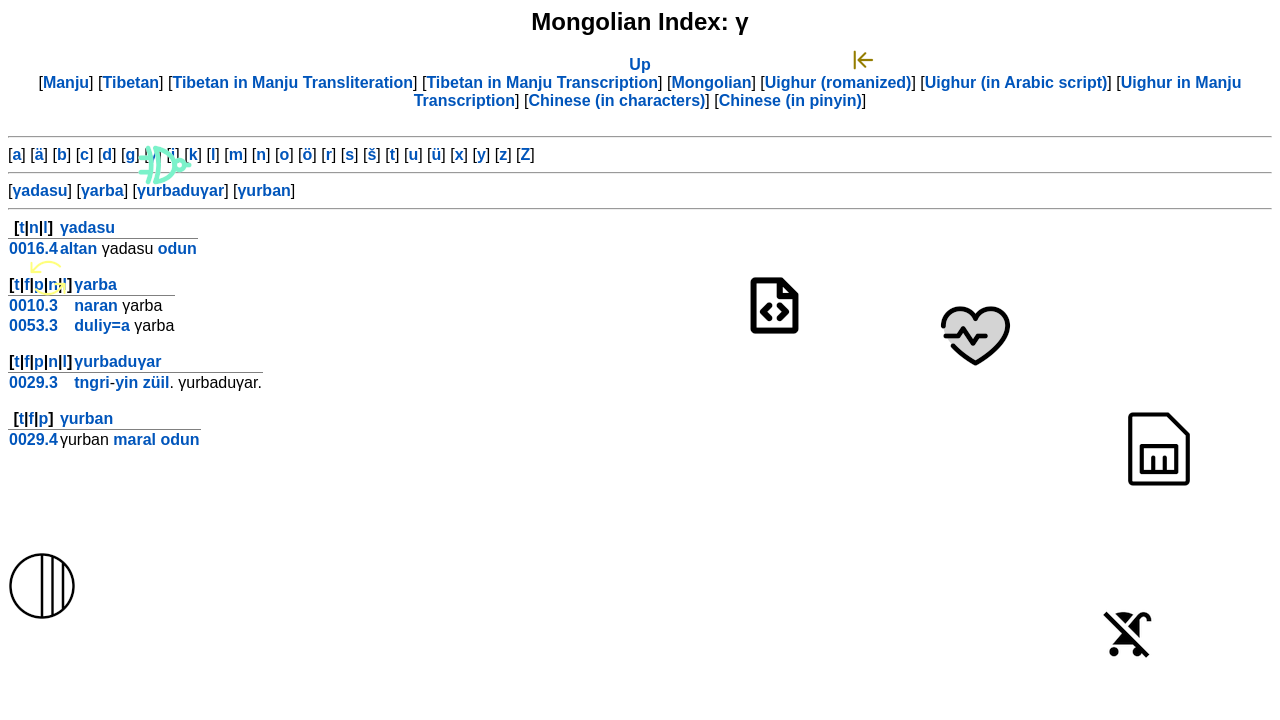 The image size is (1280, 720). Describe the element at coordinates (1128, 633) in the screenshot. I see `indicates strollers are not permitted in this area` at that location.